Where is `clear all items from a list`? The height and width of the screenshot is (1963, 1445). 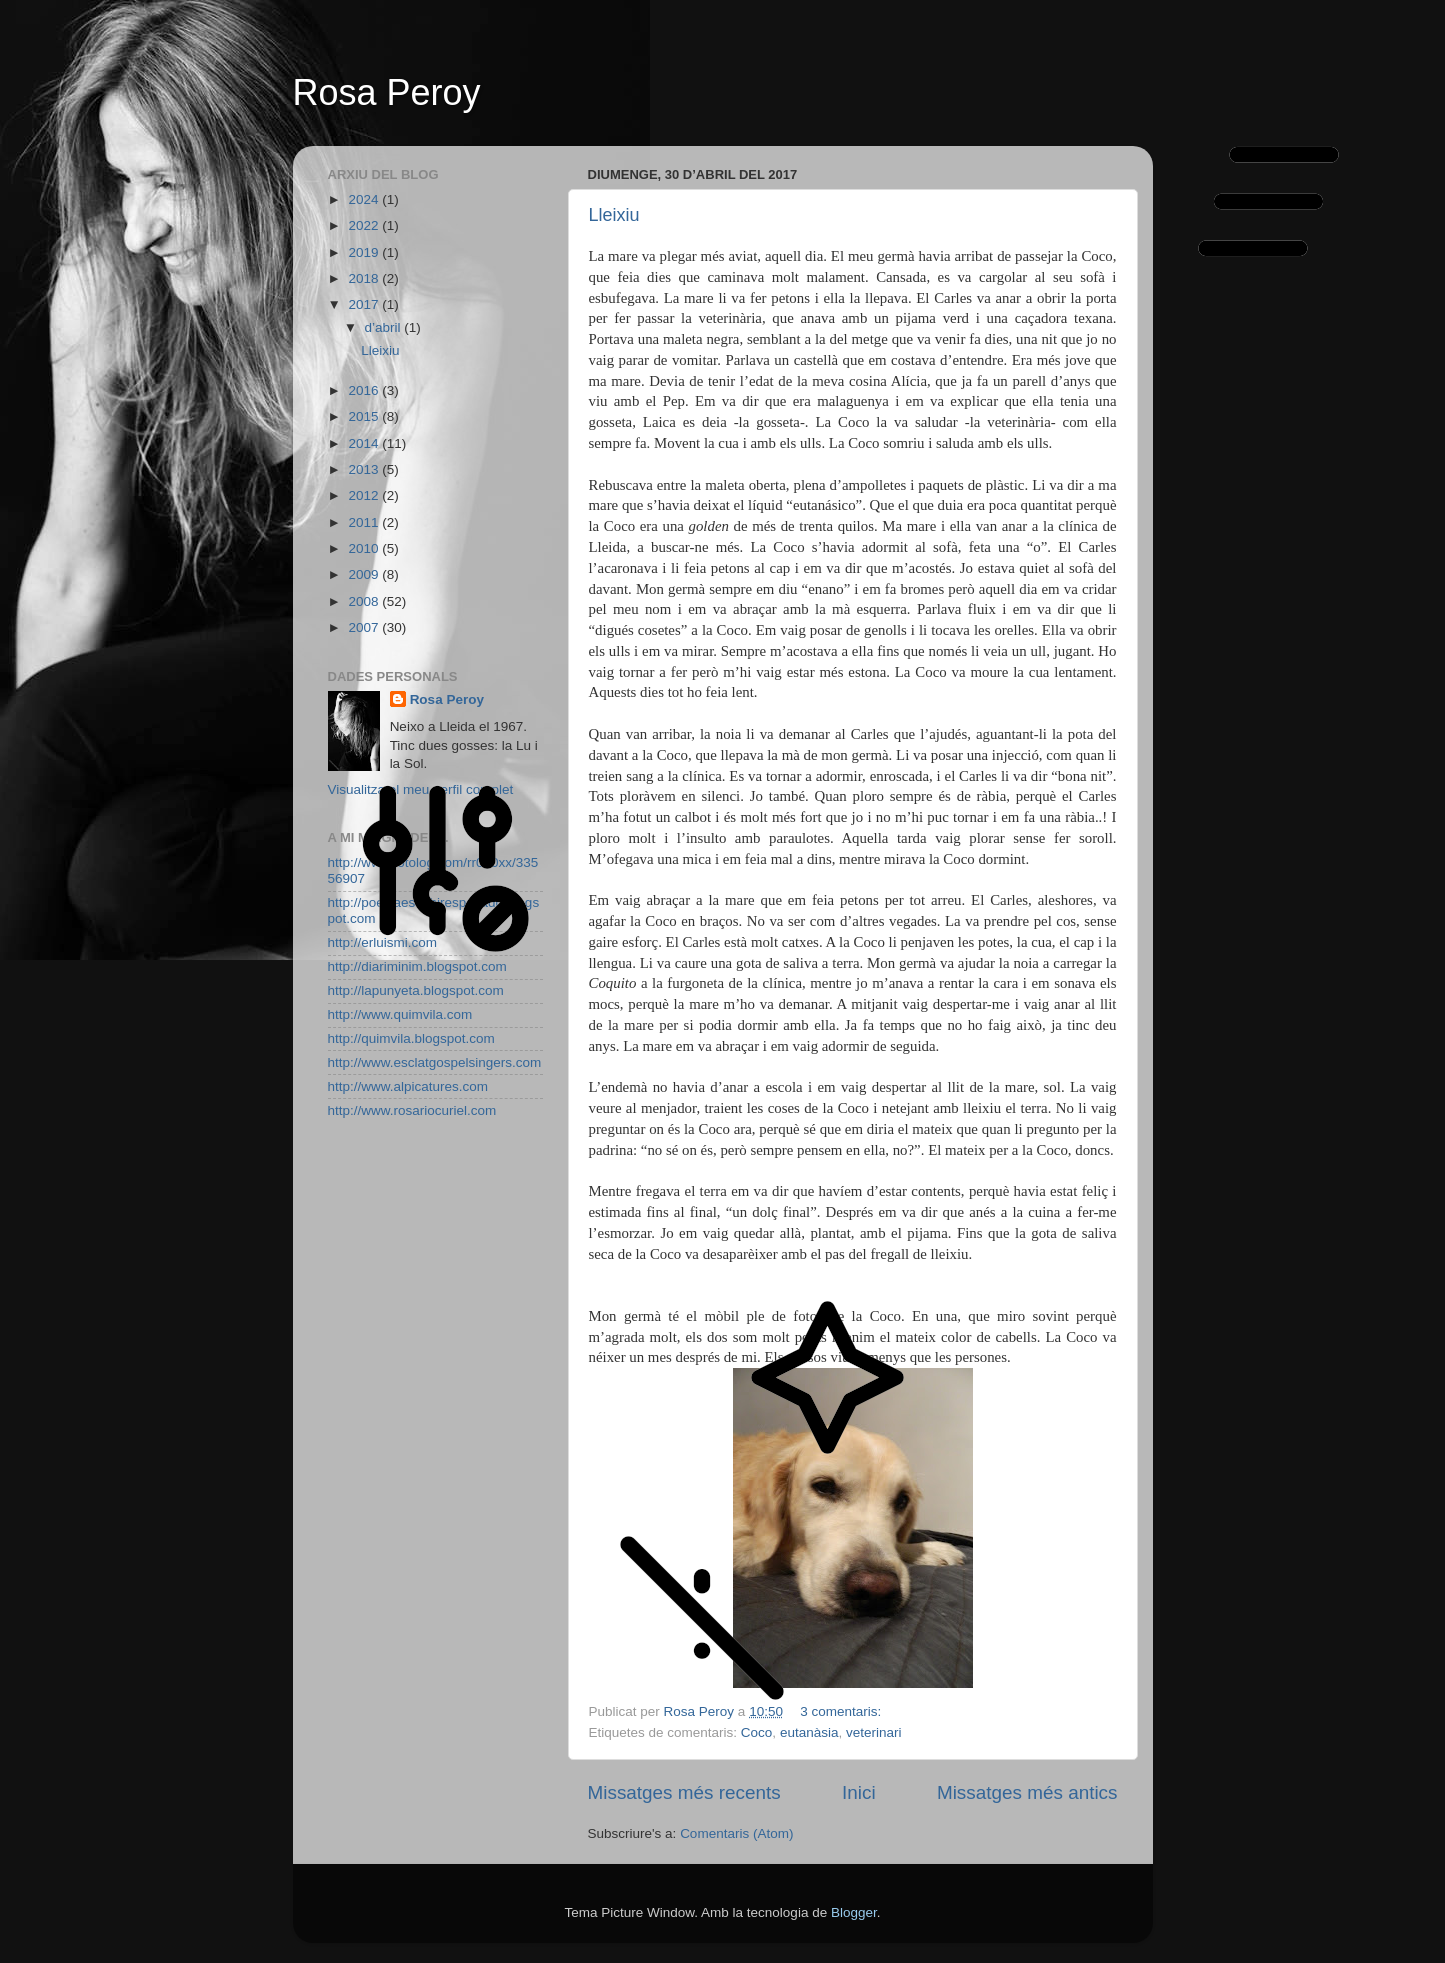 clear all items from a list is located at coordinates (1268, 201).